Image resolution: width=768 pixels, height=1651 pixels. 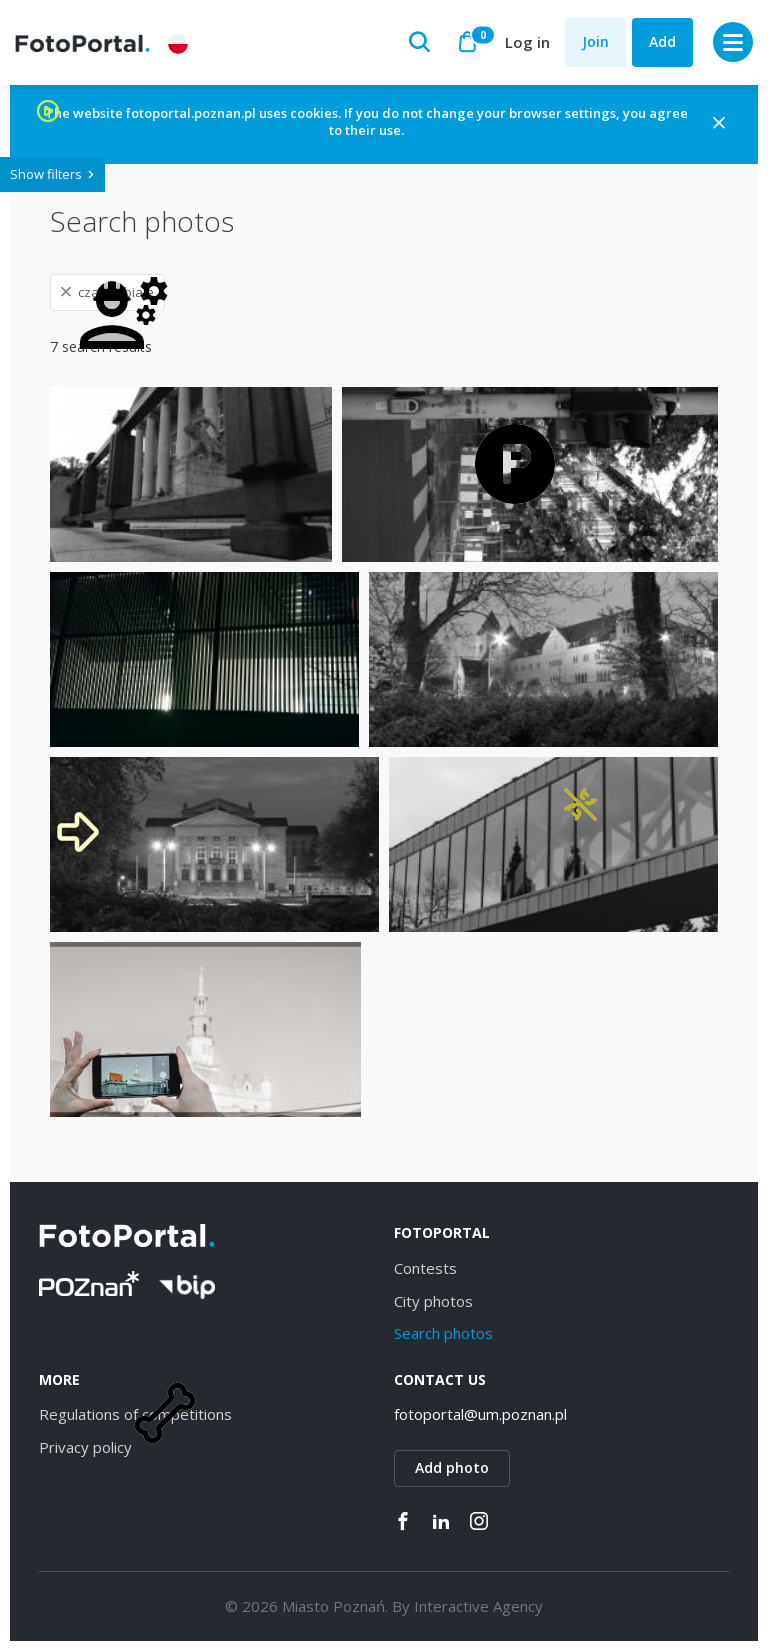 What do you see at coordinates (515, 464) in the screenshot?
I see `find nearby parking locations` at bounding box center [515, 464].